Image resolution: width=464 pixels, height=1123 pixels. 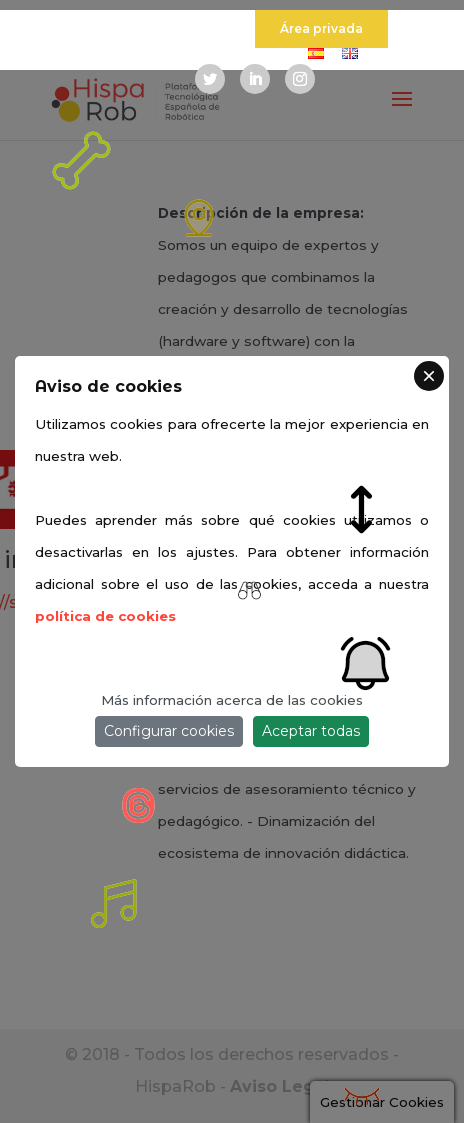 What do you see at coordinates (362, 1093) in the screenshot?
I see `hide password or sensitive content` at bounding box center [362, 1093].